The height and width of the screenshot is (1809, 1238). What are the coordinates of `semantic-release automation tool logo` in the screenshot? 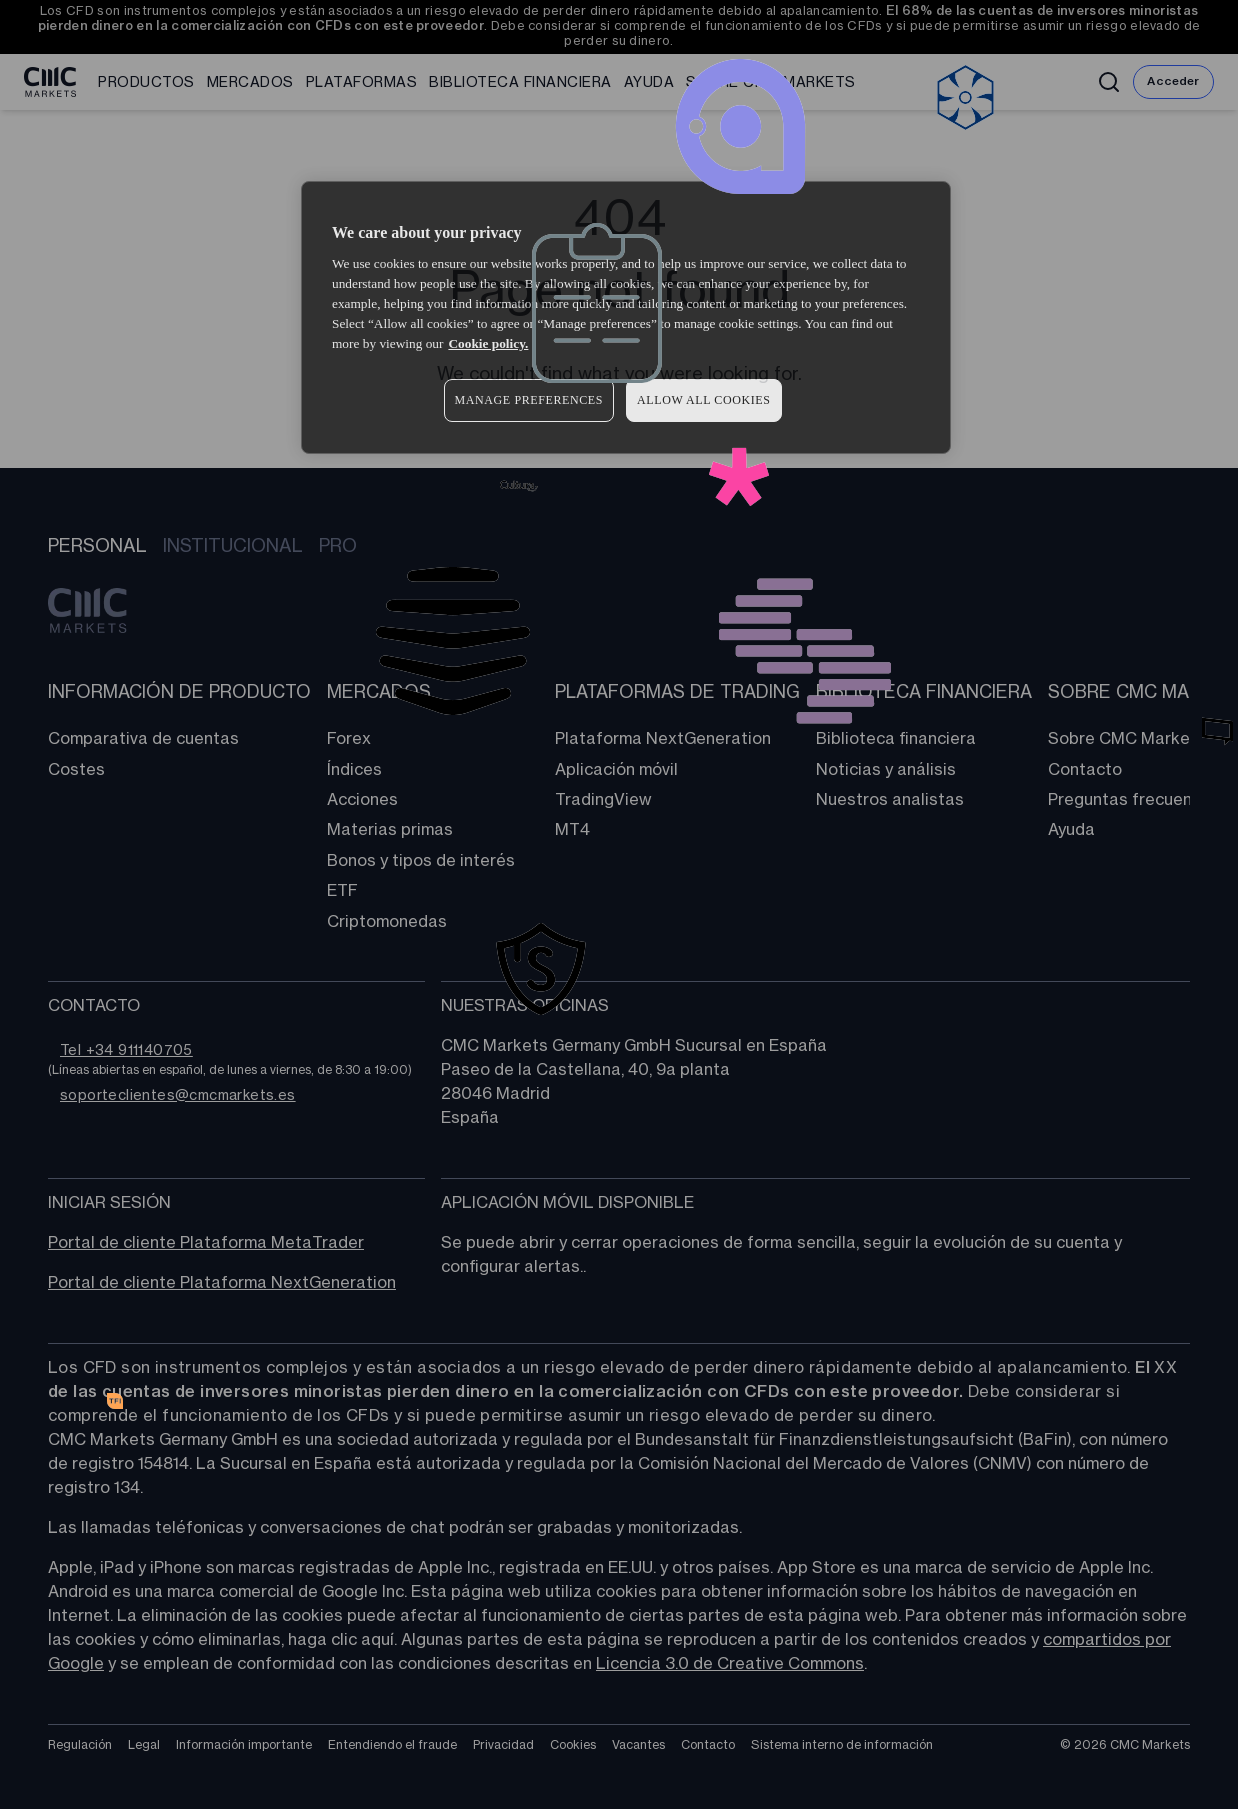 It's located at (965, 97).